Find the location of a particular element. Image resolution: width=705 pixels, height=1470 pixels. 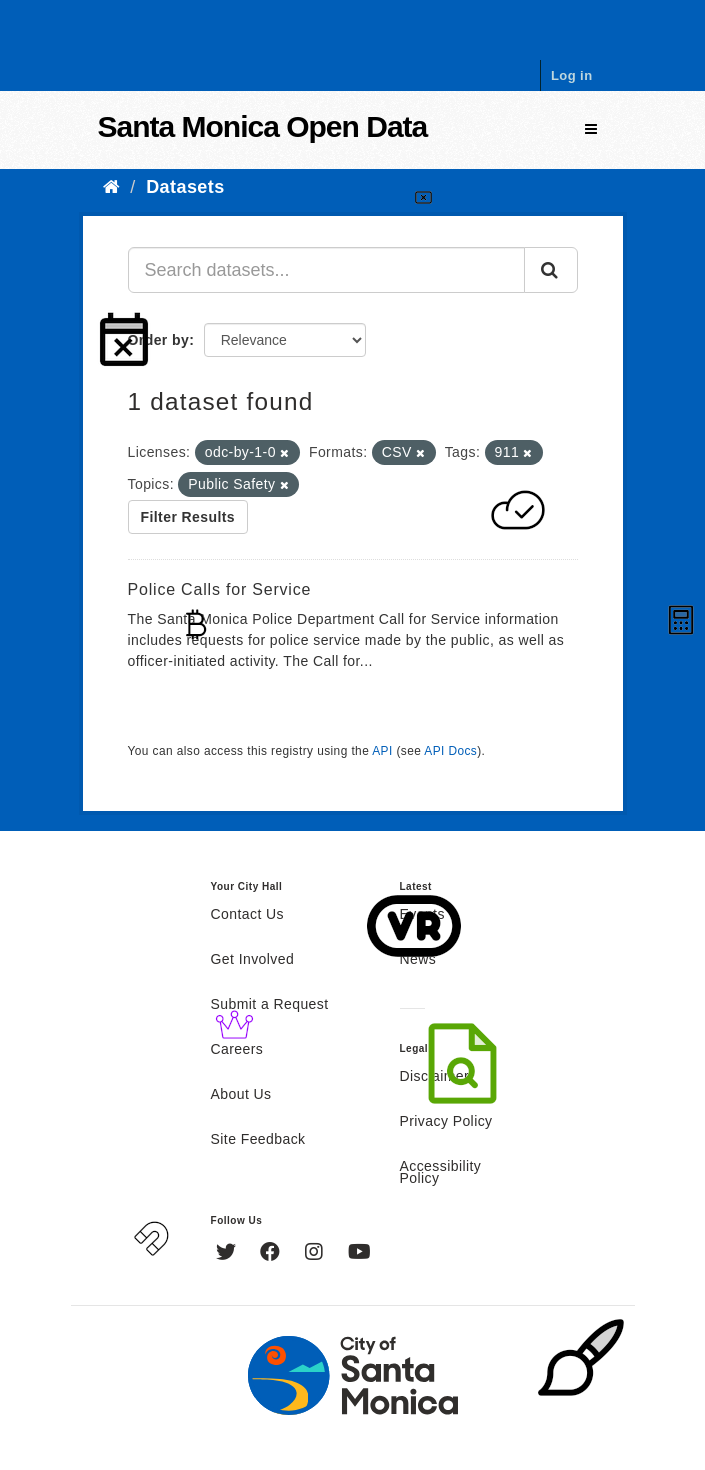

search within a document or file is located at coordinates (462, 1063).